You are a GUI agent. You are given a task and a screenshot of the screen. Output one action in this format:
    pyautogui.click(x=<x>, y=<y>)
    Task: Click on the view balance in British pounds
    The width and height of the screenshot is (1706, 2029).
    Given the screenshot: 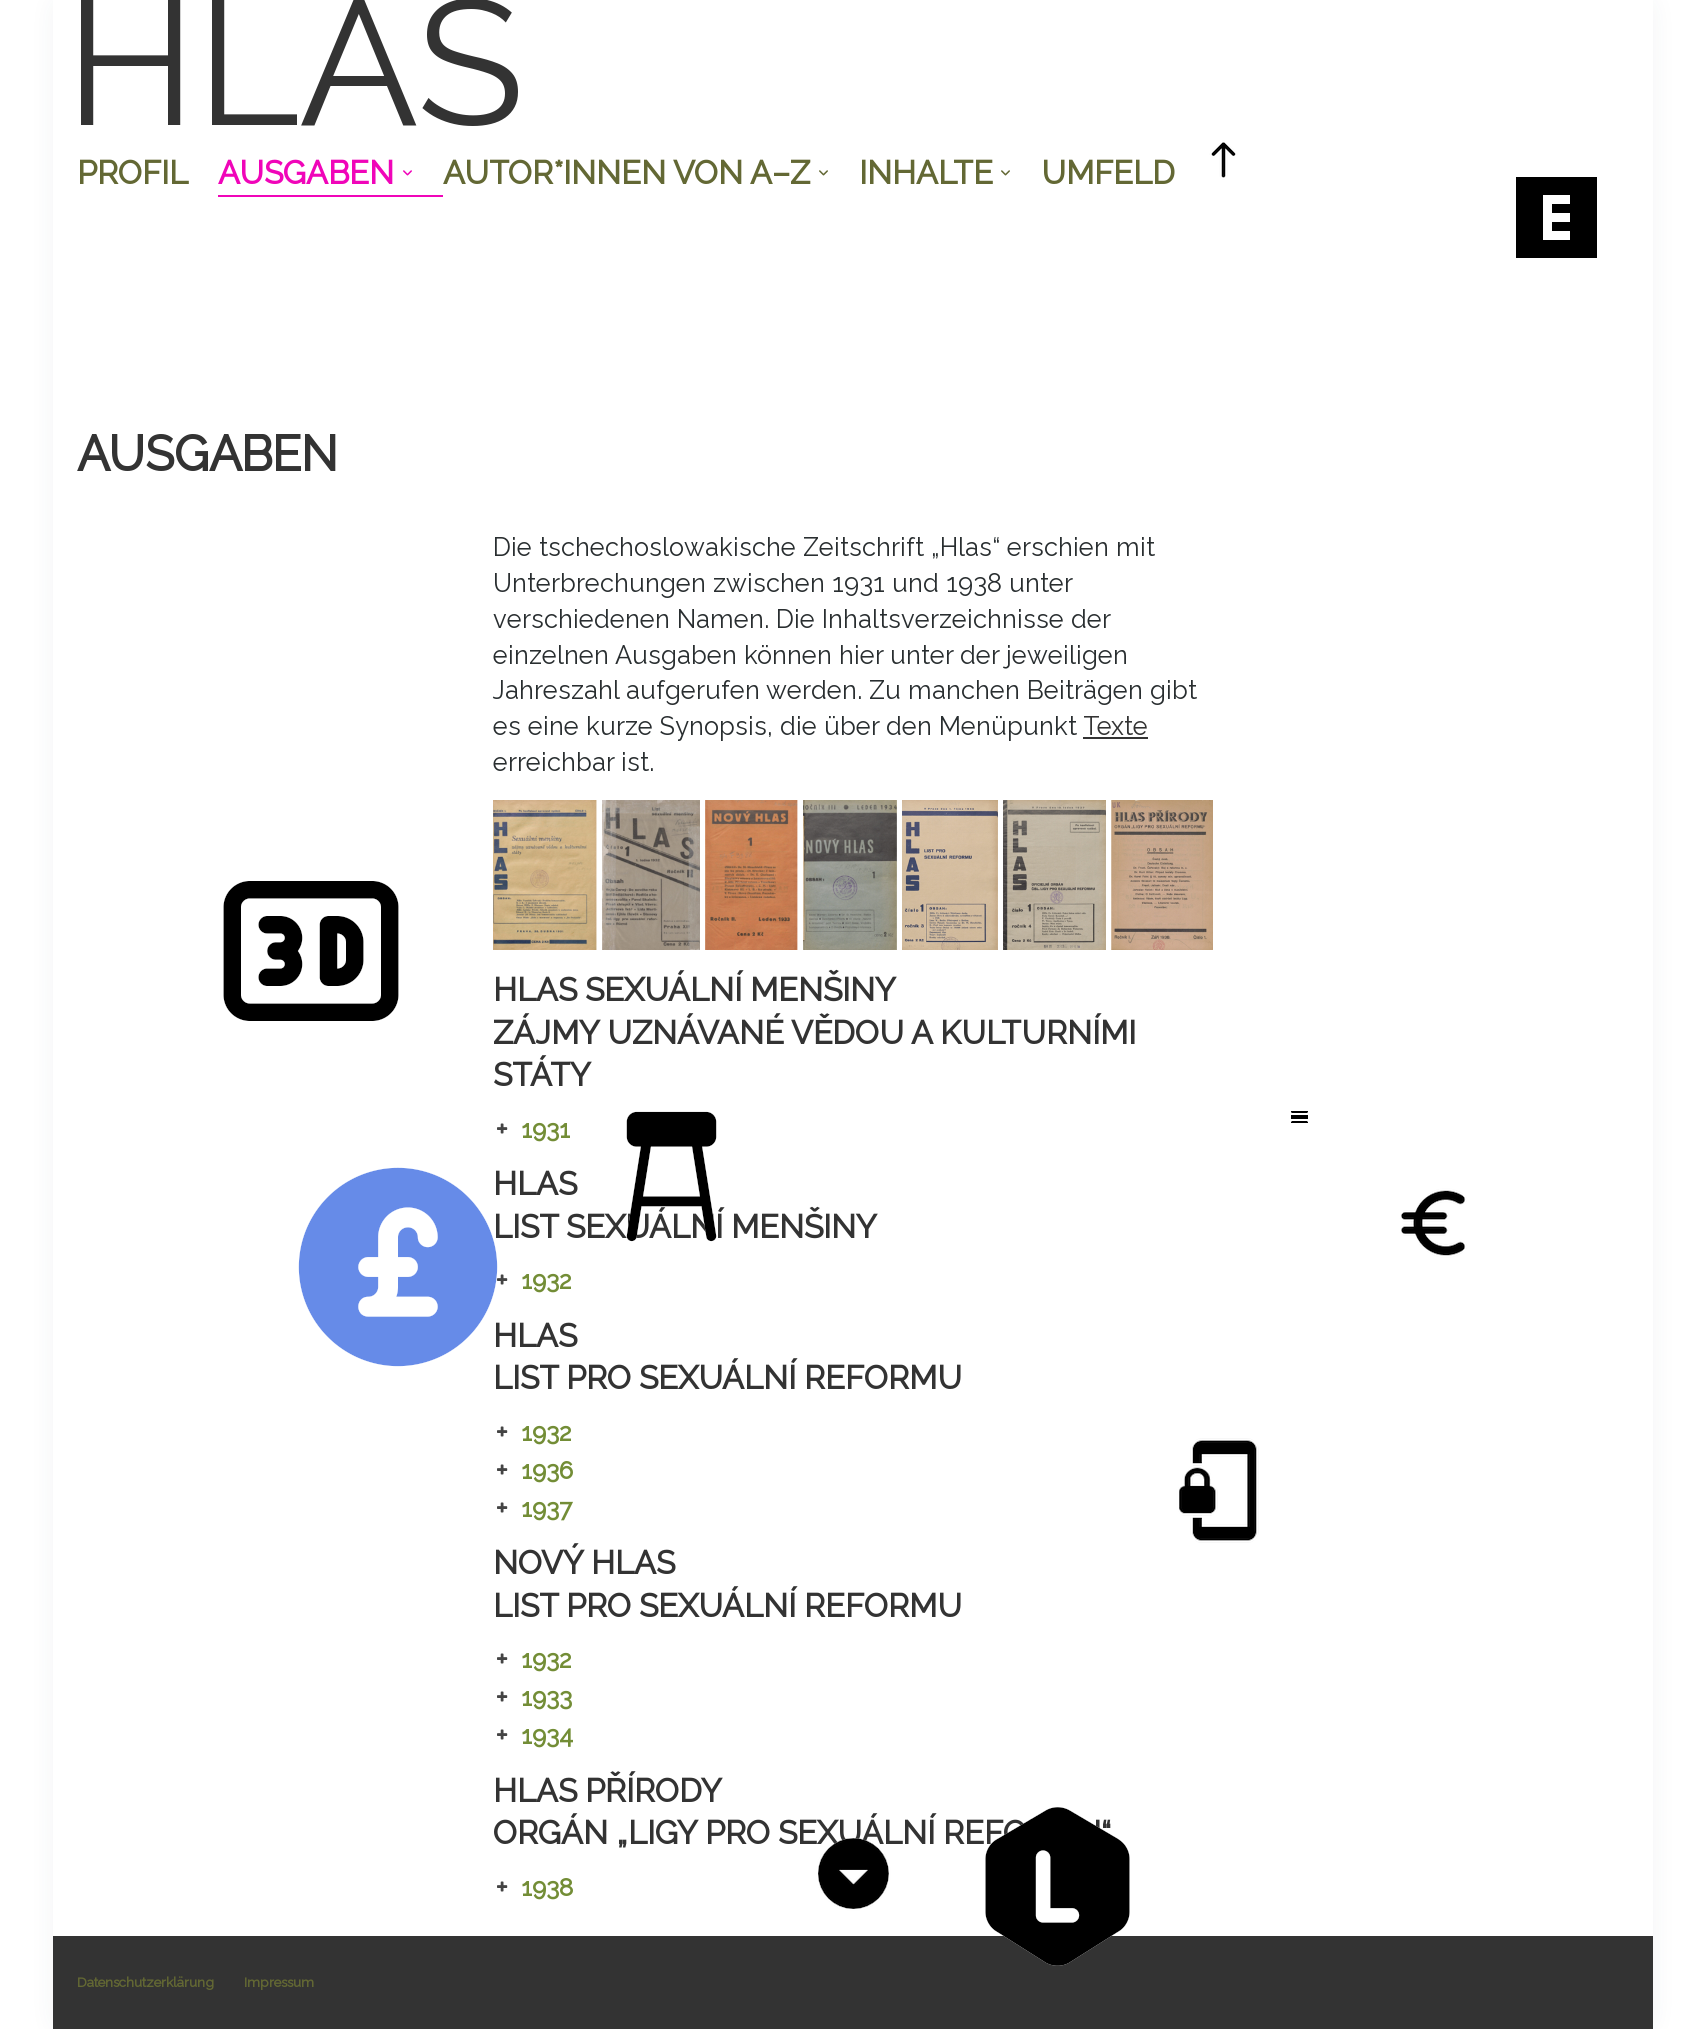 What is the action you would take?
    pyautogui.click(x=398, y=1267)
    